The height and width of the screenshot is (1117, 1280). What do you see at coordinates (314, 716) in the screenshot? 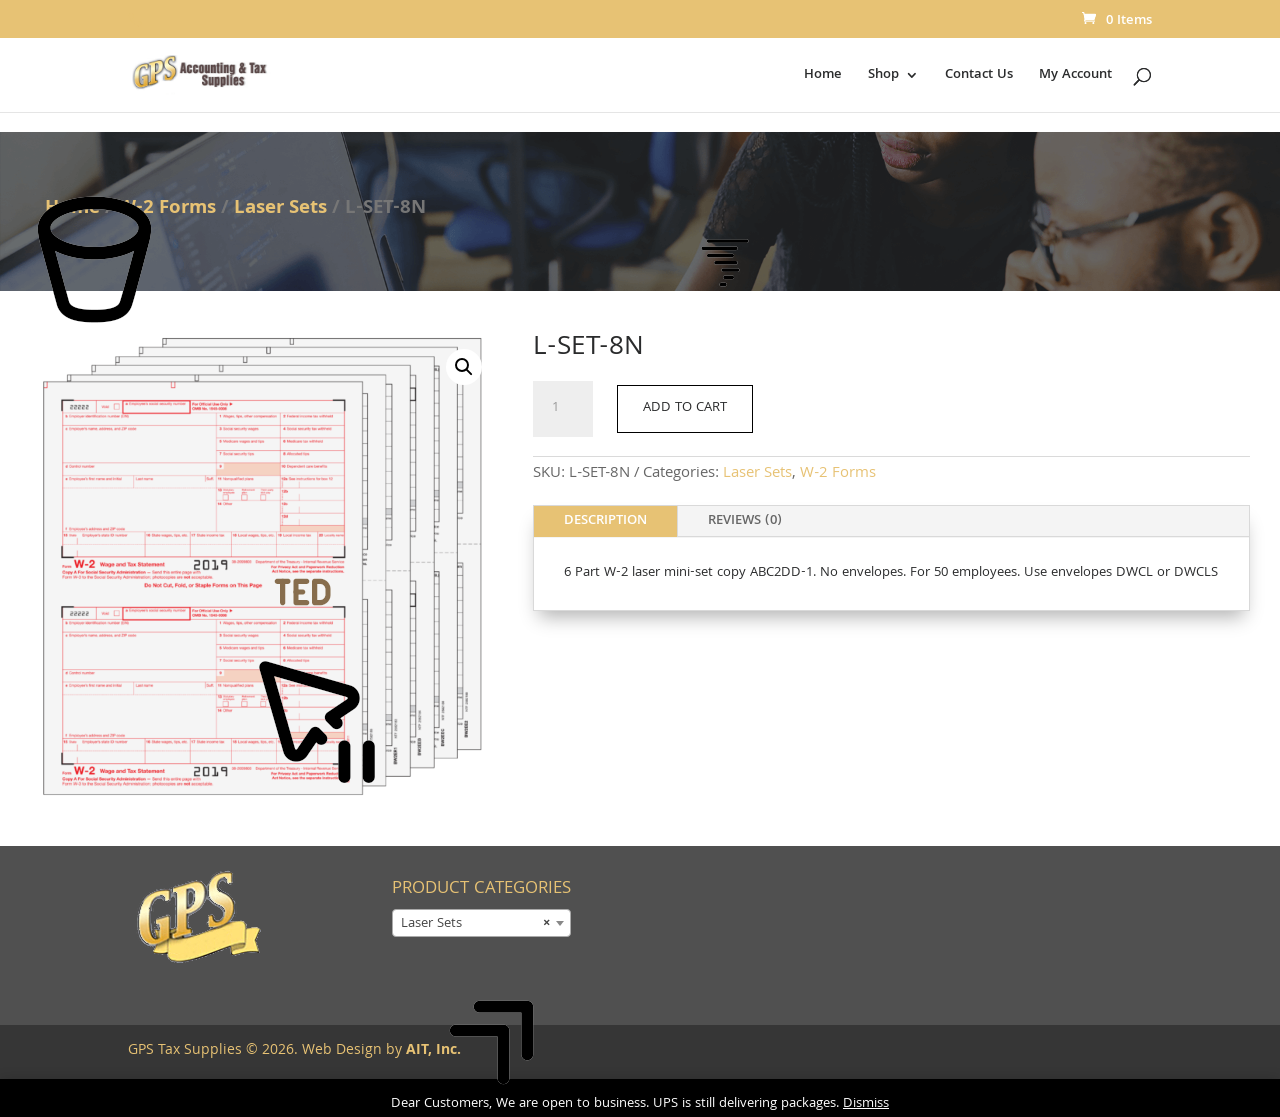
I see `pause cursor tracking or pointer activity` at bounding box center [314, 716].